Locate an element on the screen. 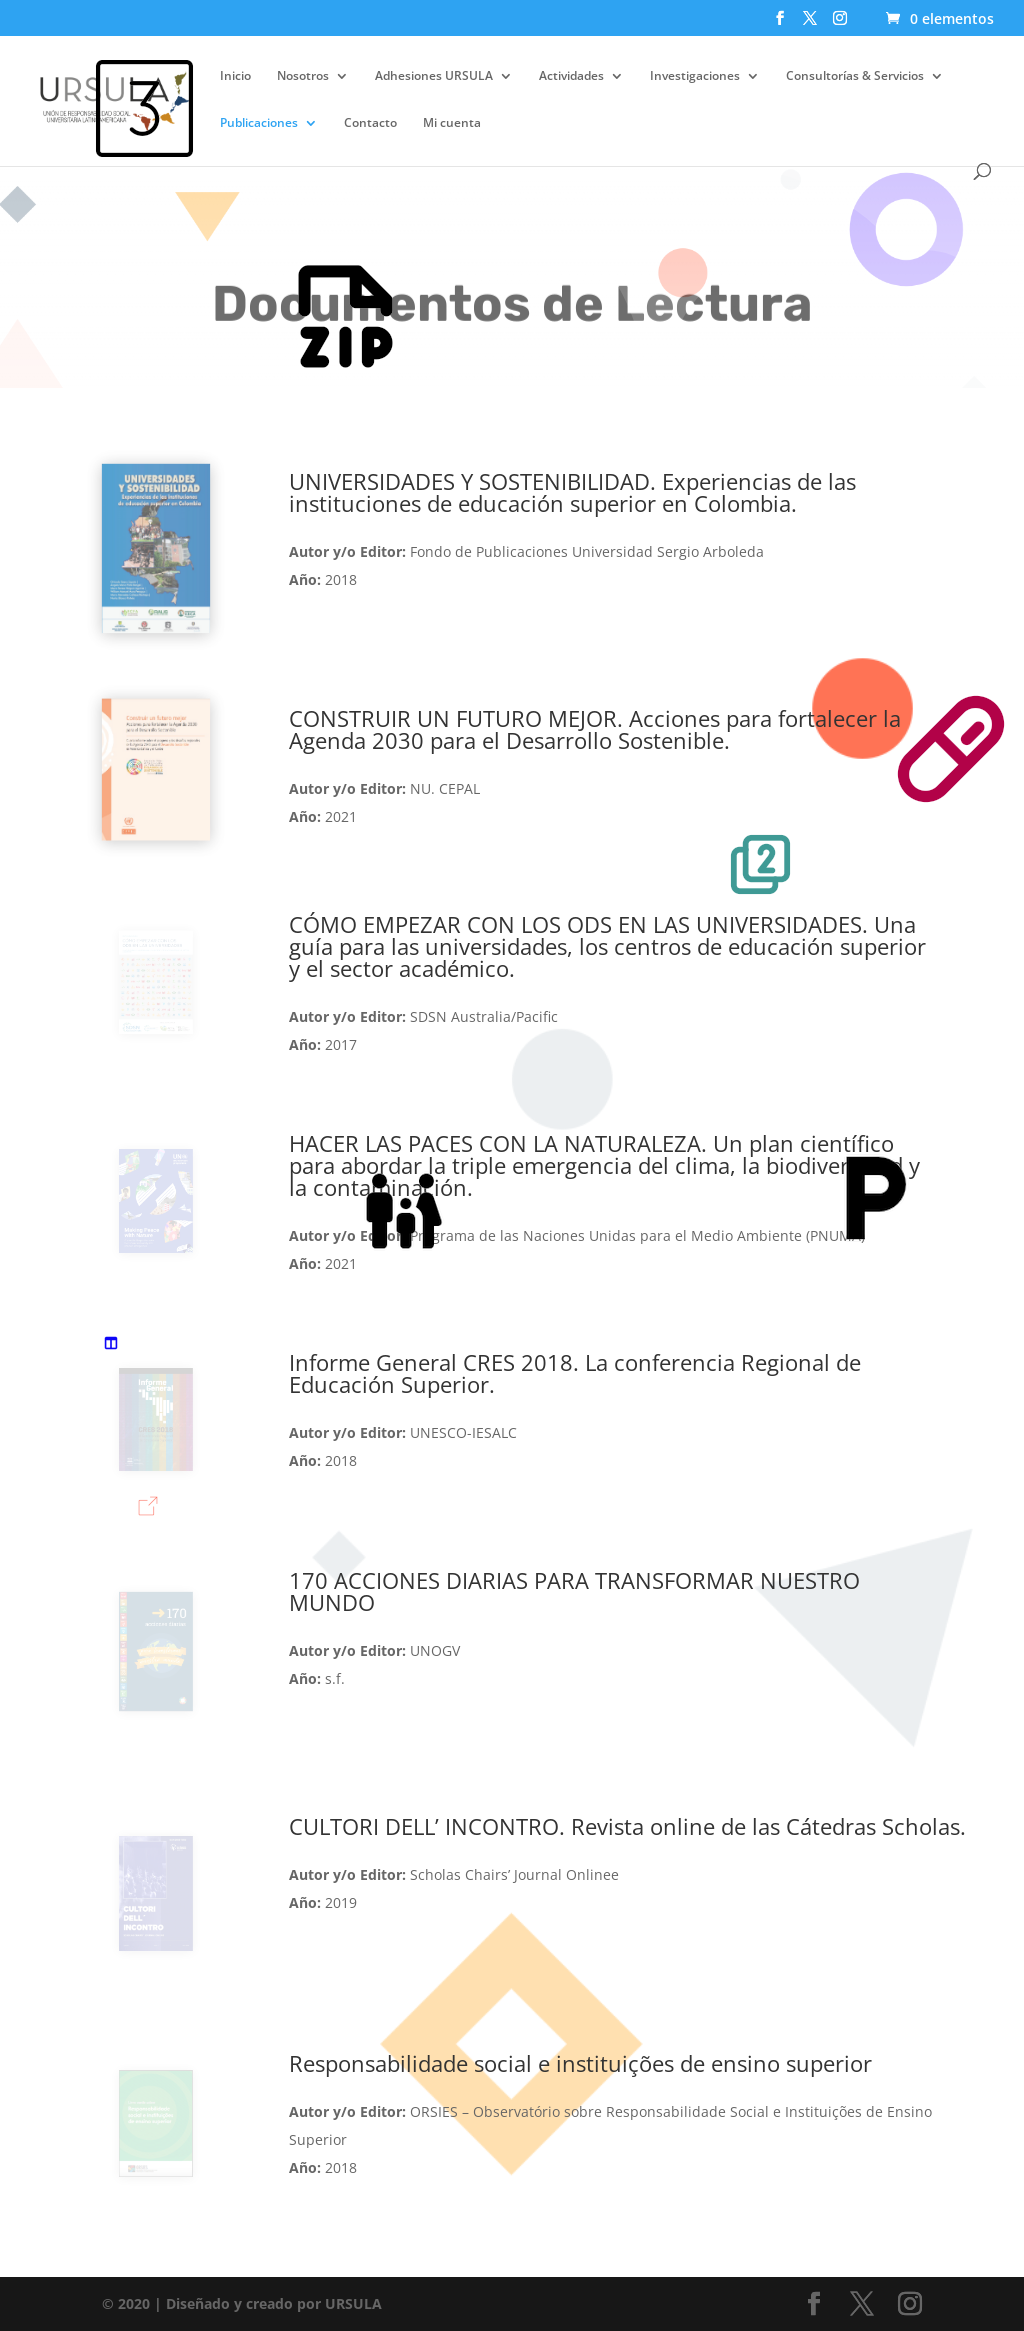 The image size is (1024, 2331). switch to column view layout is located at coordinates (111, 1343).